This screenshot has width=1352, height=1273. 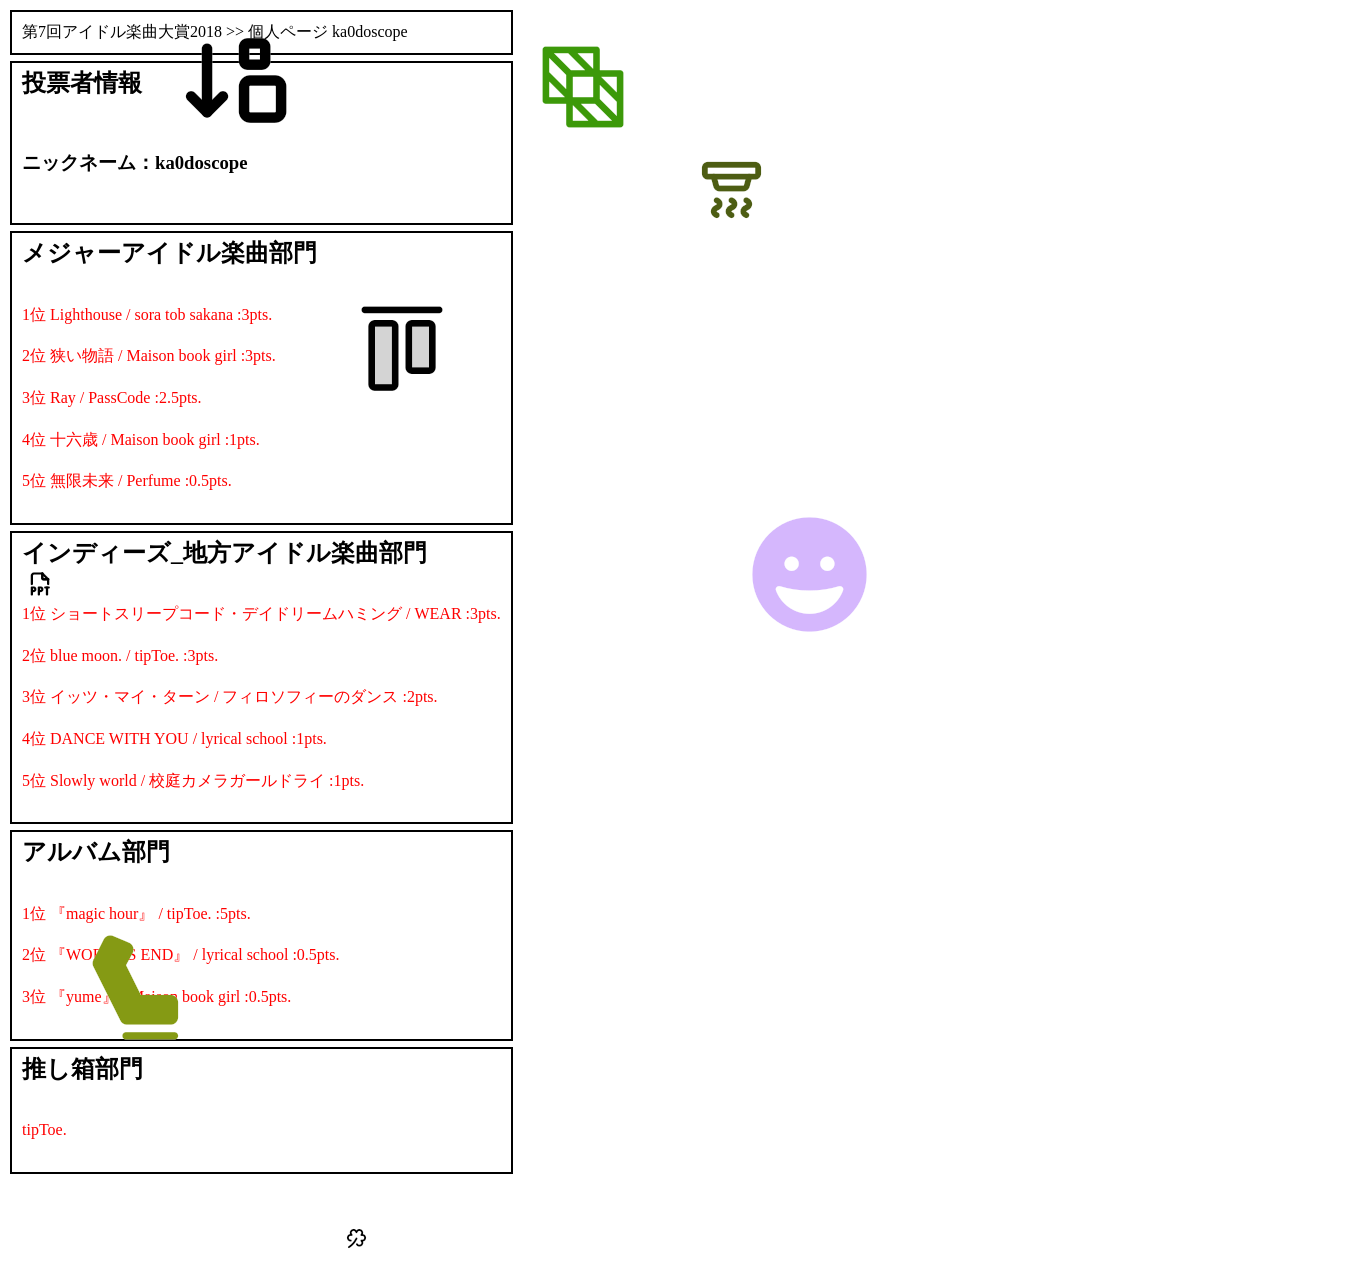 What do you see at coordinates (731, 188) in the screenshot?
I see `smoke detector alert or status indicator` at bounding box center [731, 188].